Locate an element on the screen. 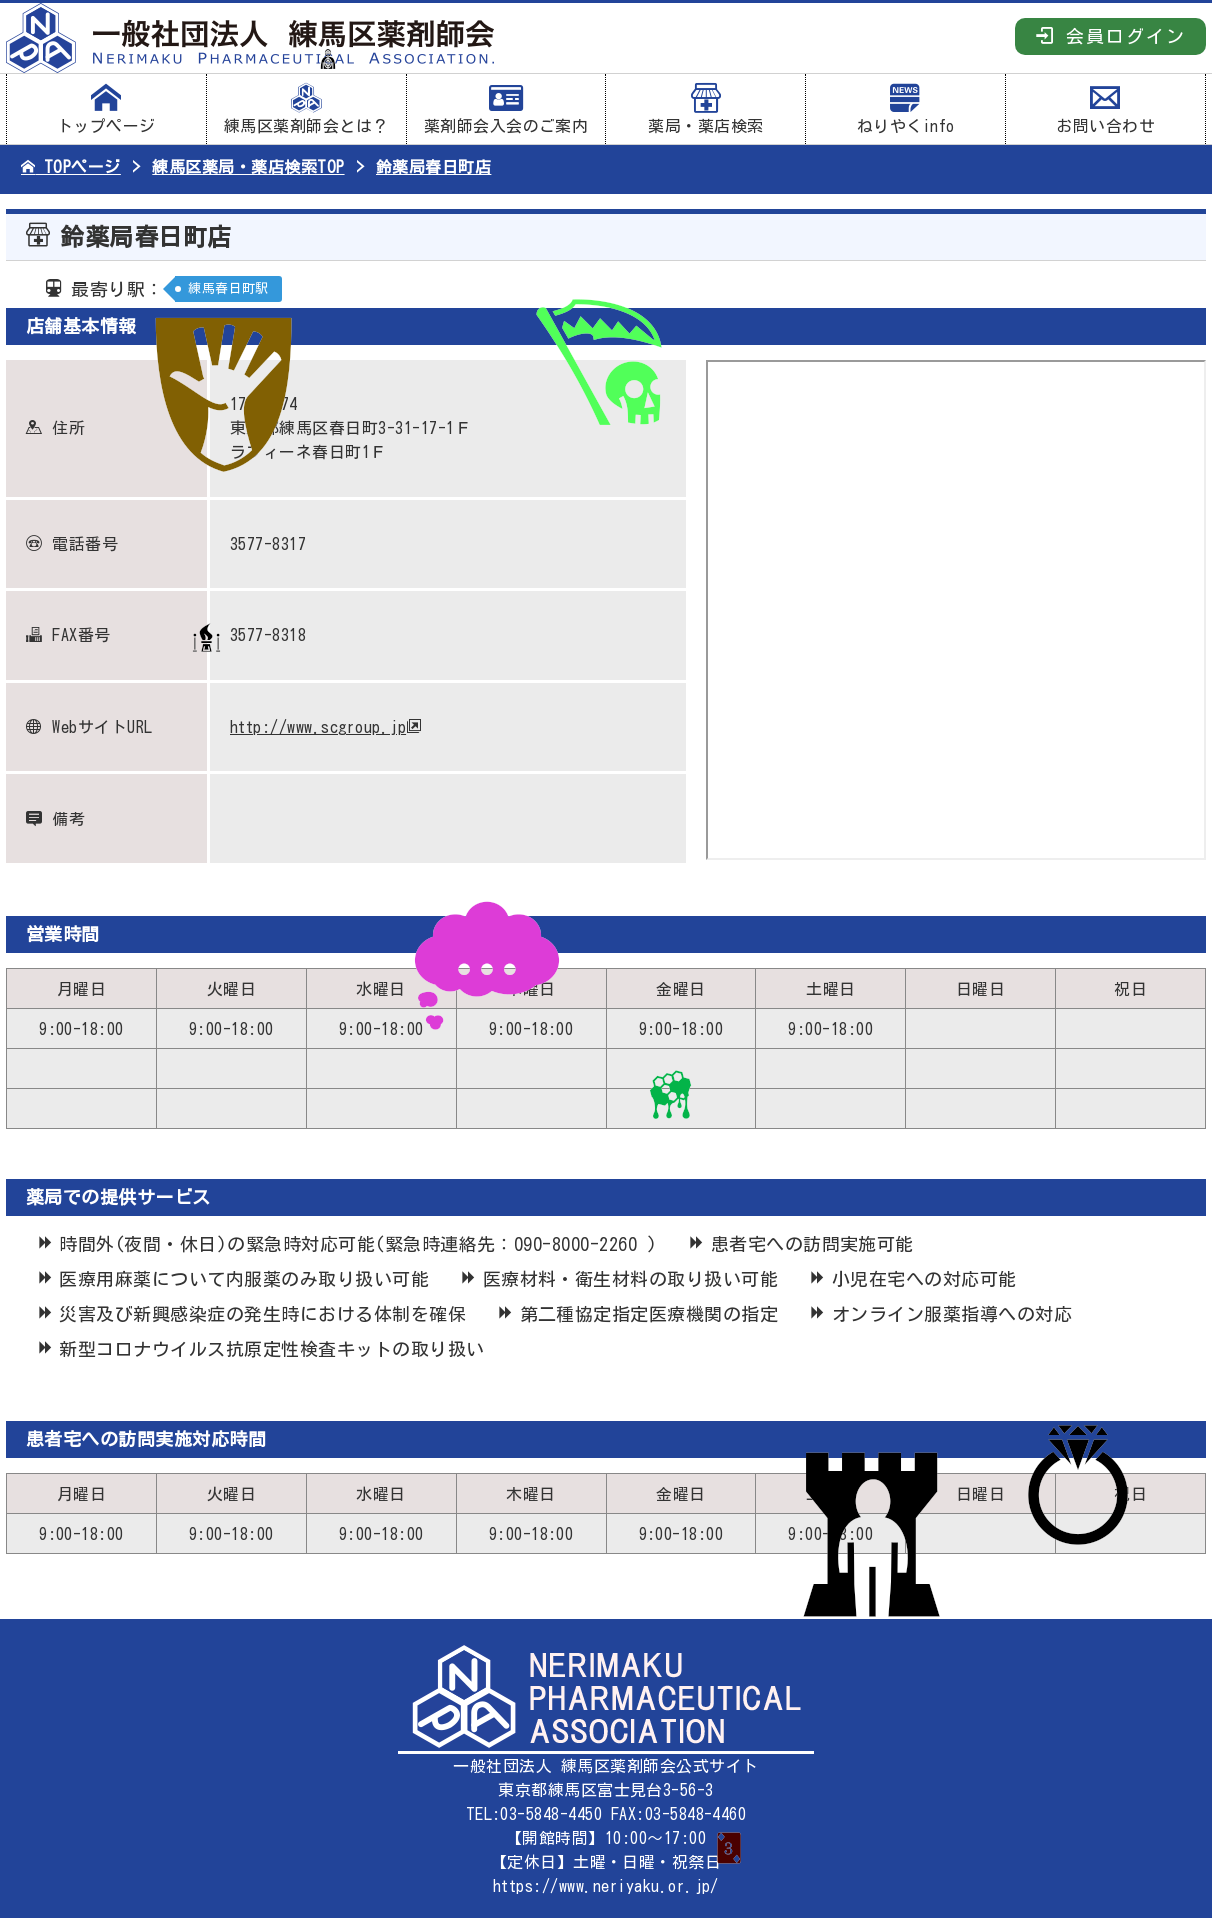 This screenshot has width=1212, height=1918. practice target for shooting range simulation is located at coordinates (328, 59).